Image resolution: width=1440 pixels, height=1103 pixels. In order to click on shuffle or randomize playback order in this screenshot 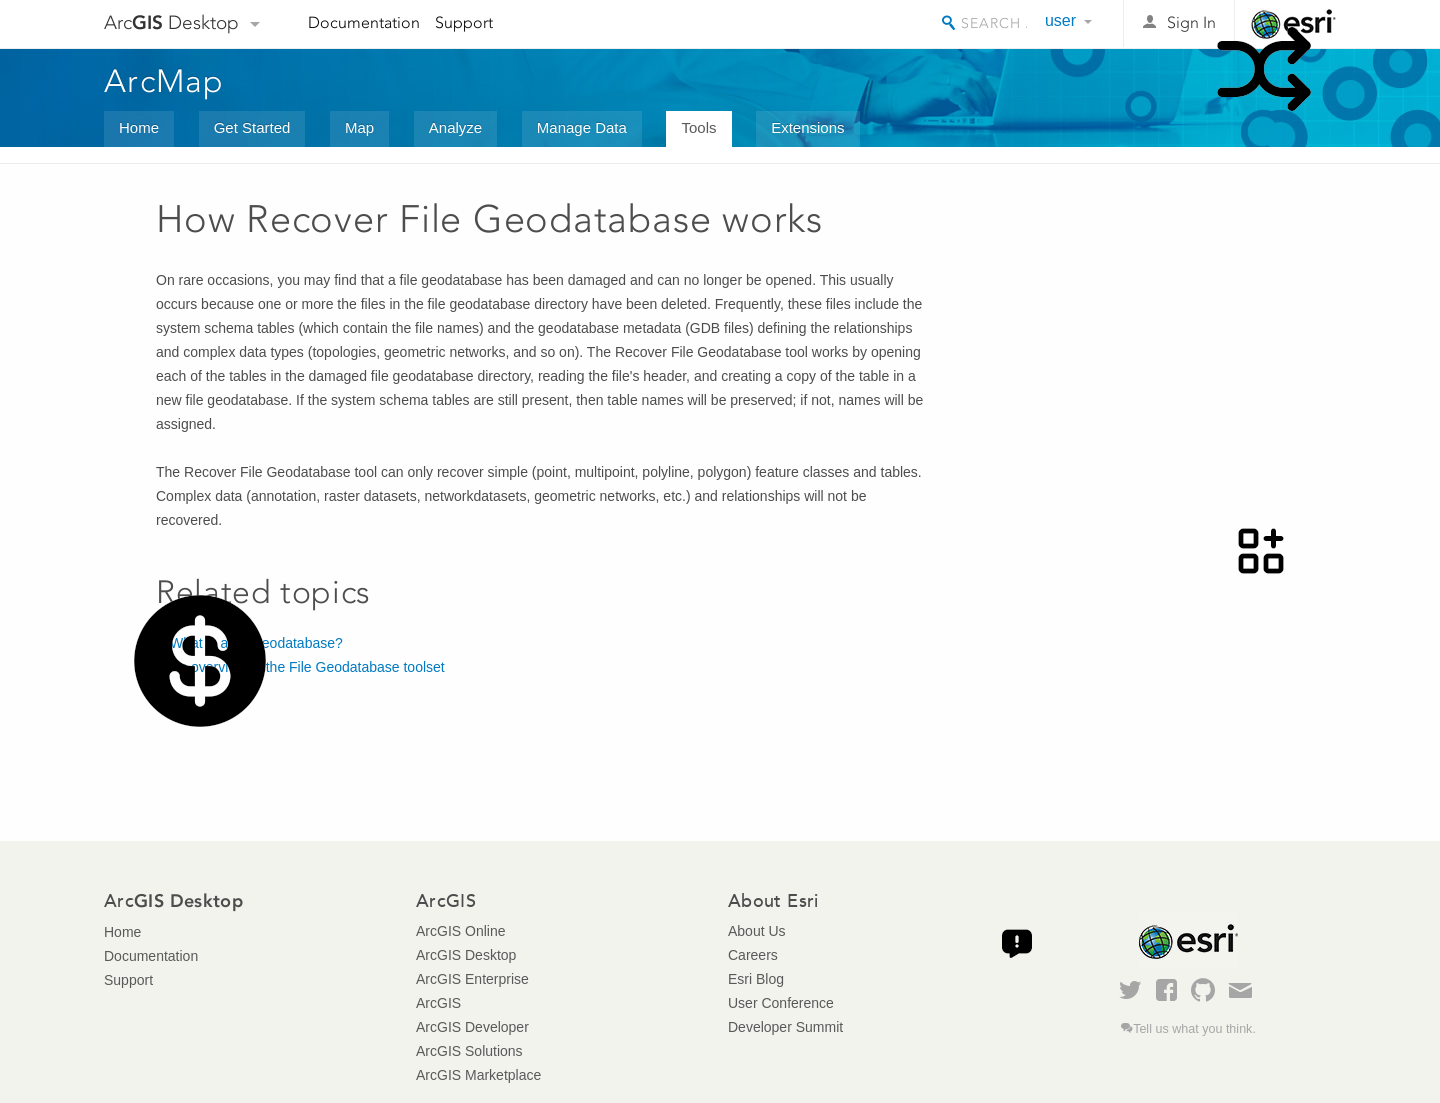, I will do `click(1264, 69)`.